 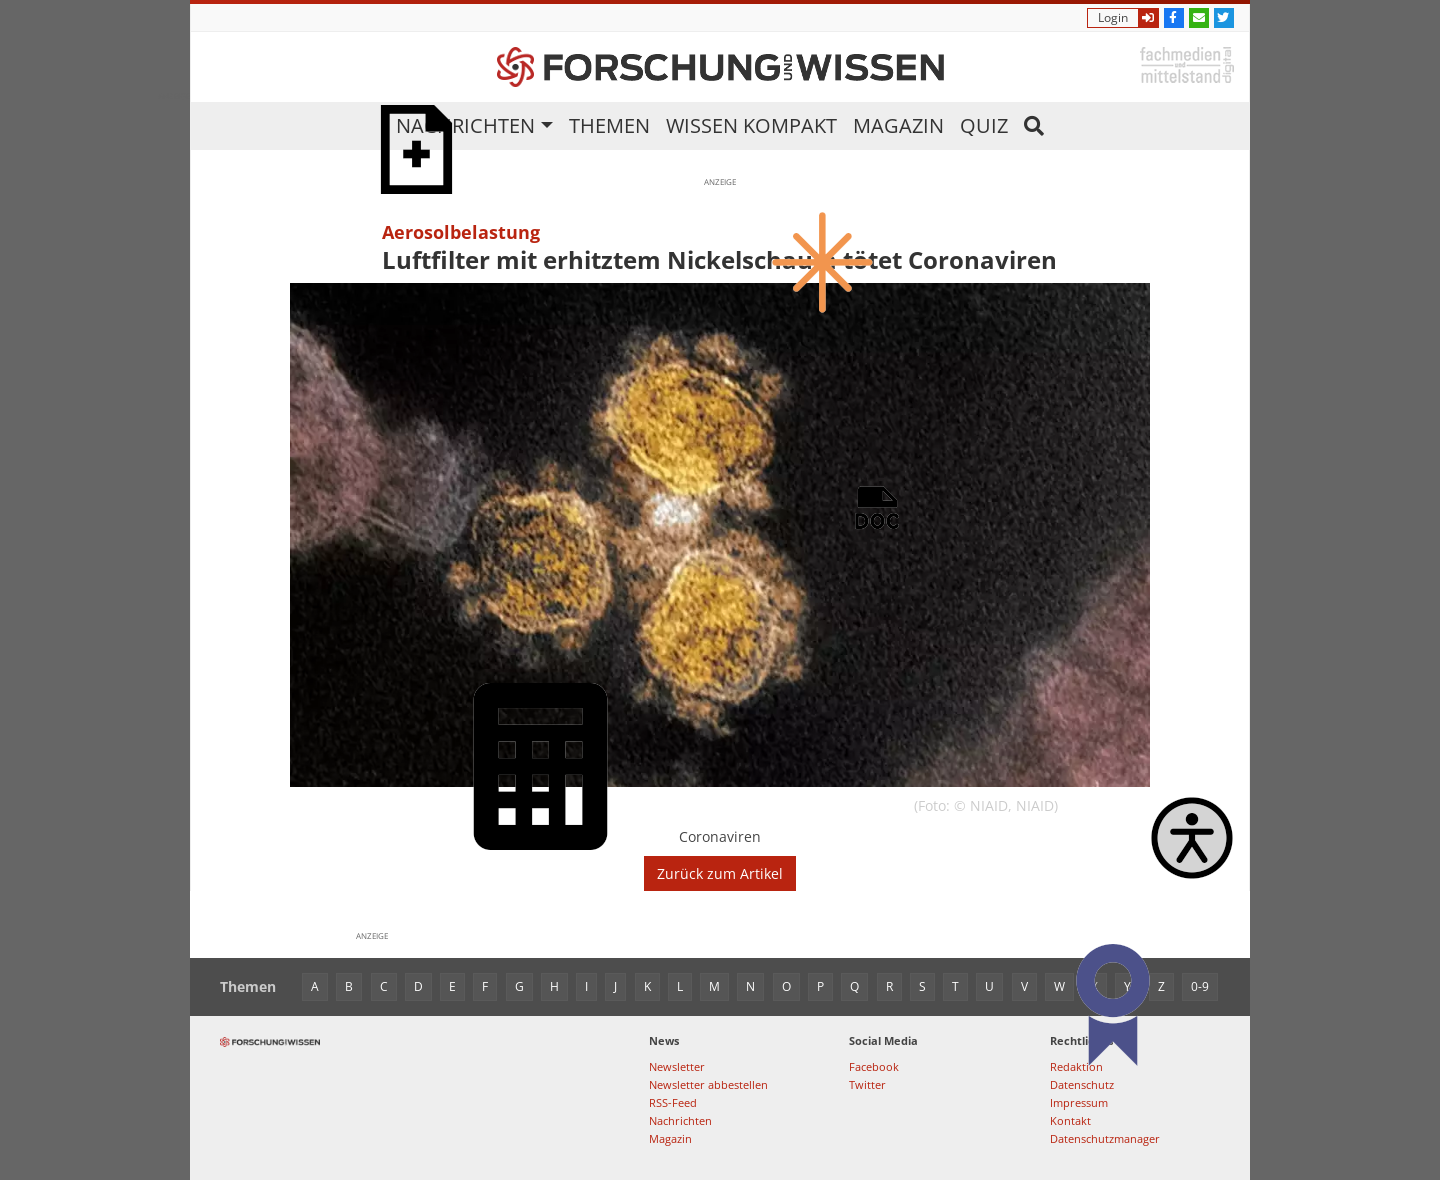 What do you see at coordinates (877, 509) in the screenshot?
I see `open a document file` at bounding box center [877, 509].